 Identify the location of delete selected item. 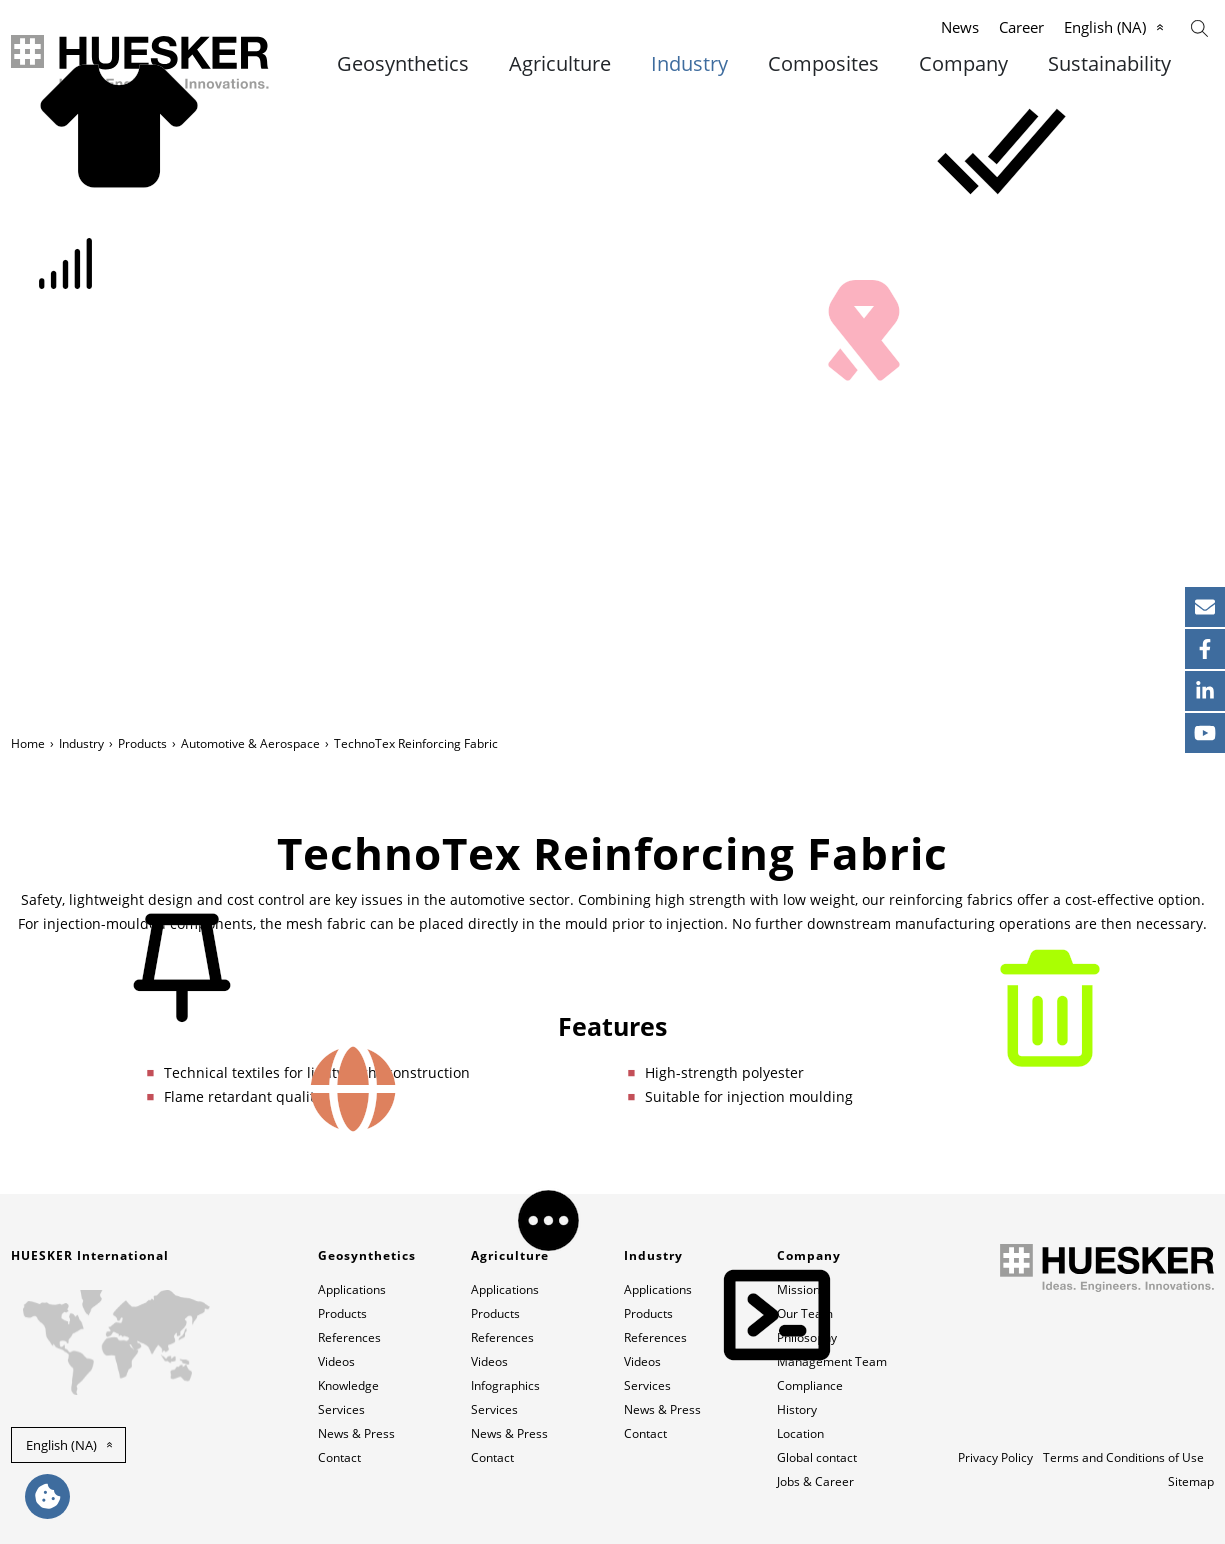
(1050, 1010).